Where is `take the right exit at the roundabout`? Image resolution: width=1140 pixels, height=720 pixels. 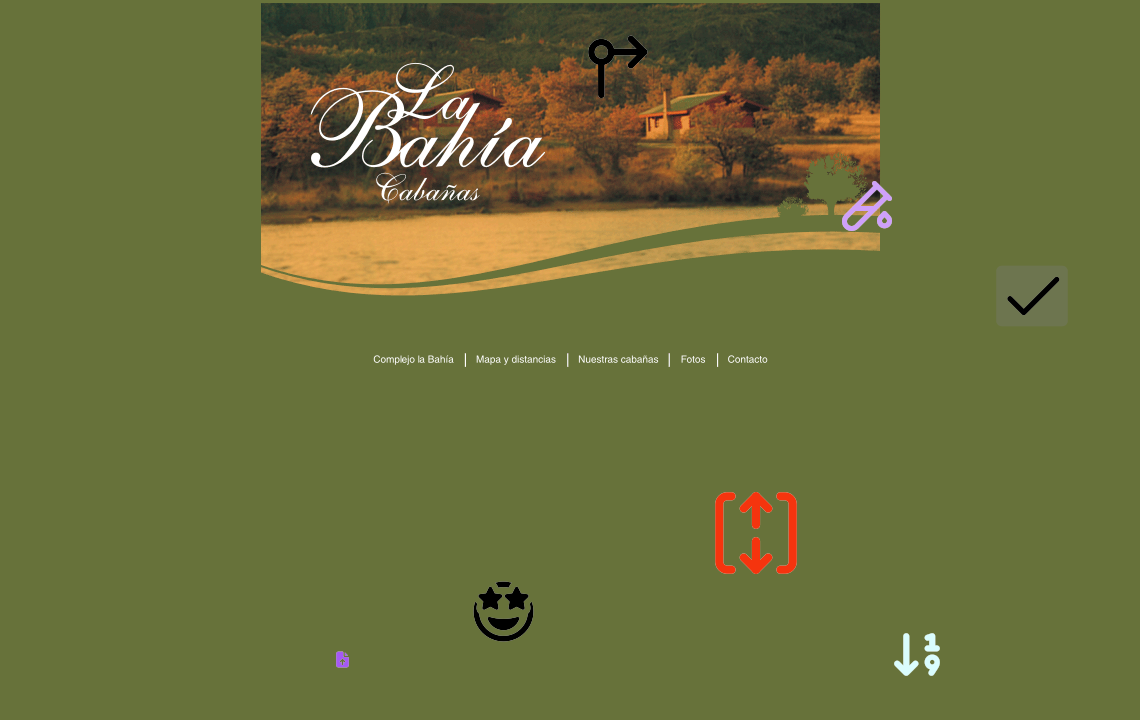 take the right exit at the roundabout is located at coordinates (614, 68).